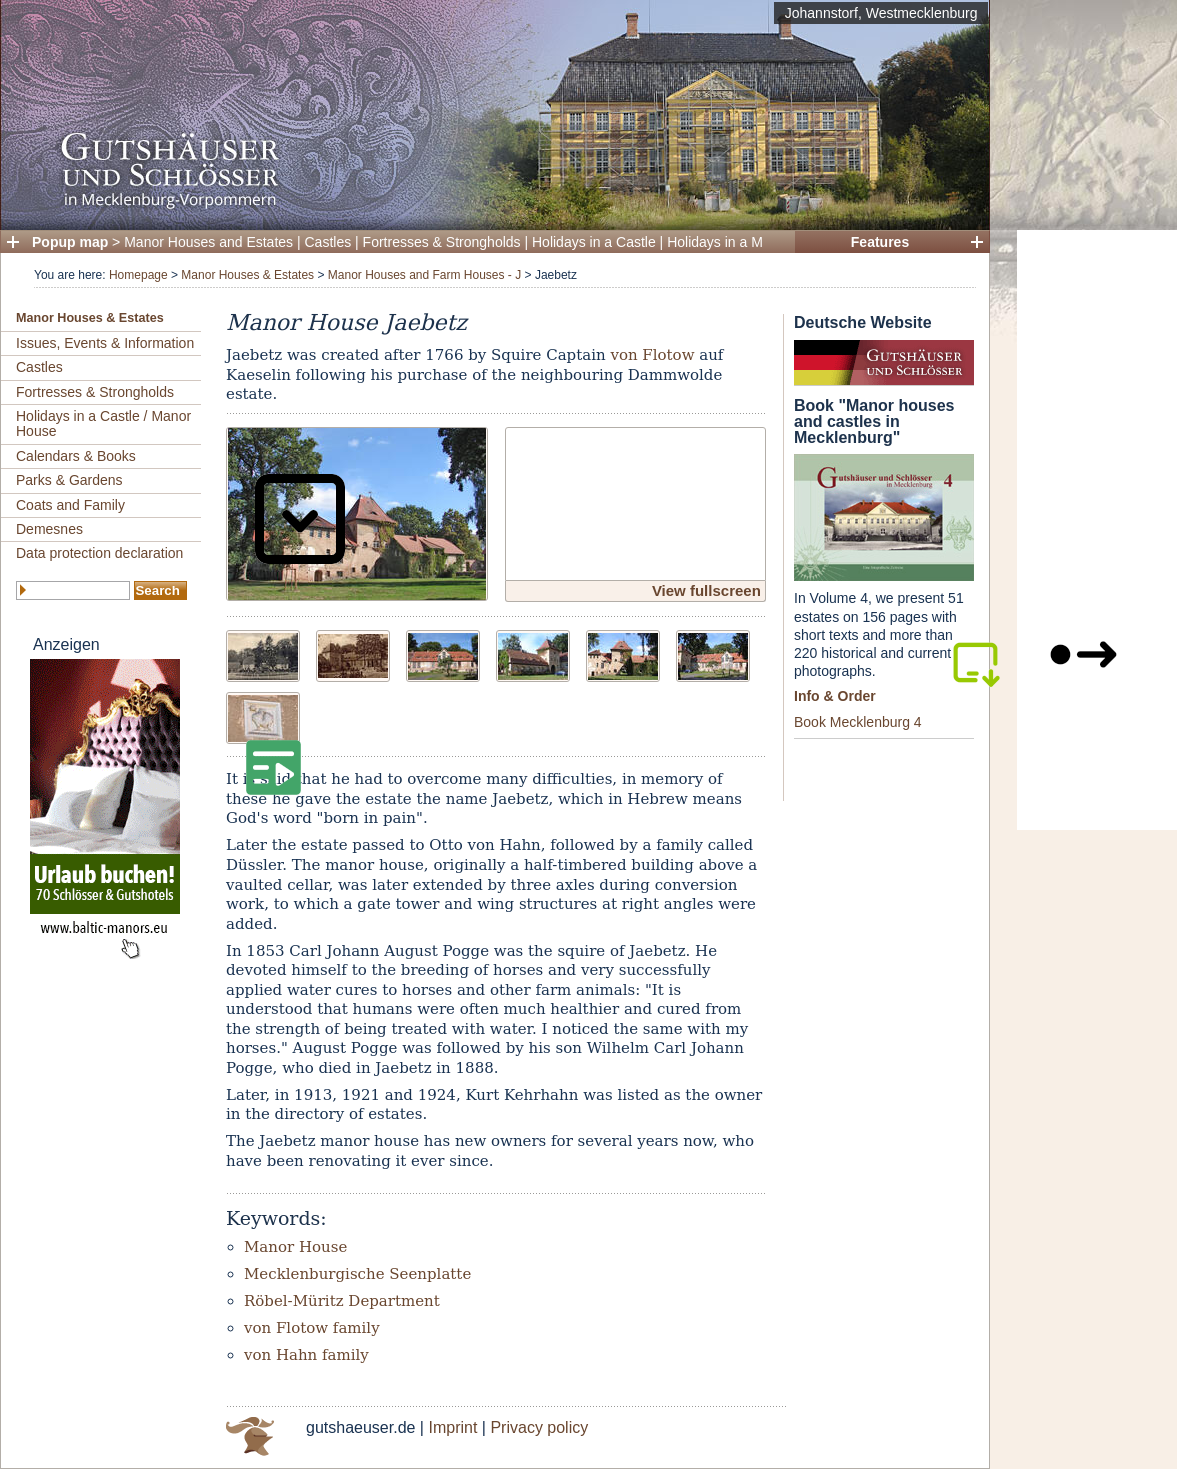 The height and width of the screenshot is (1469, 1177). Describe the element at coordinates (300, 519) in the screenshot. I see `open a dropdown menu` at that location.